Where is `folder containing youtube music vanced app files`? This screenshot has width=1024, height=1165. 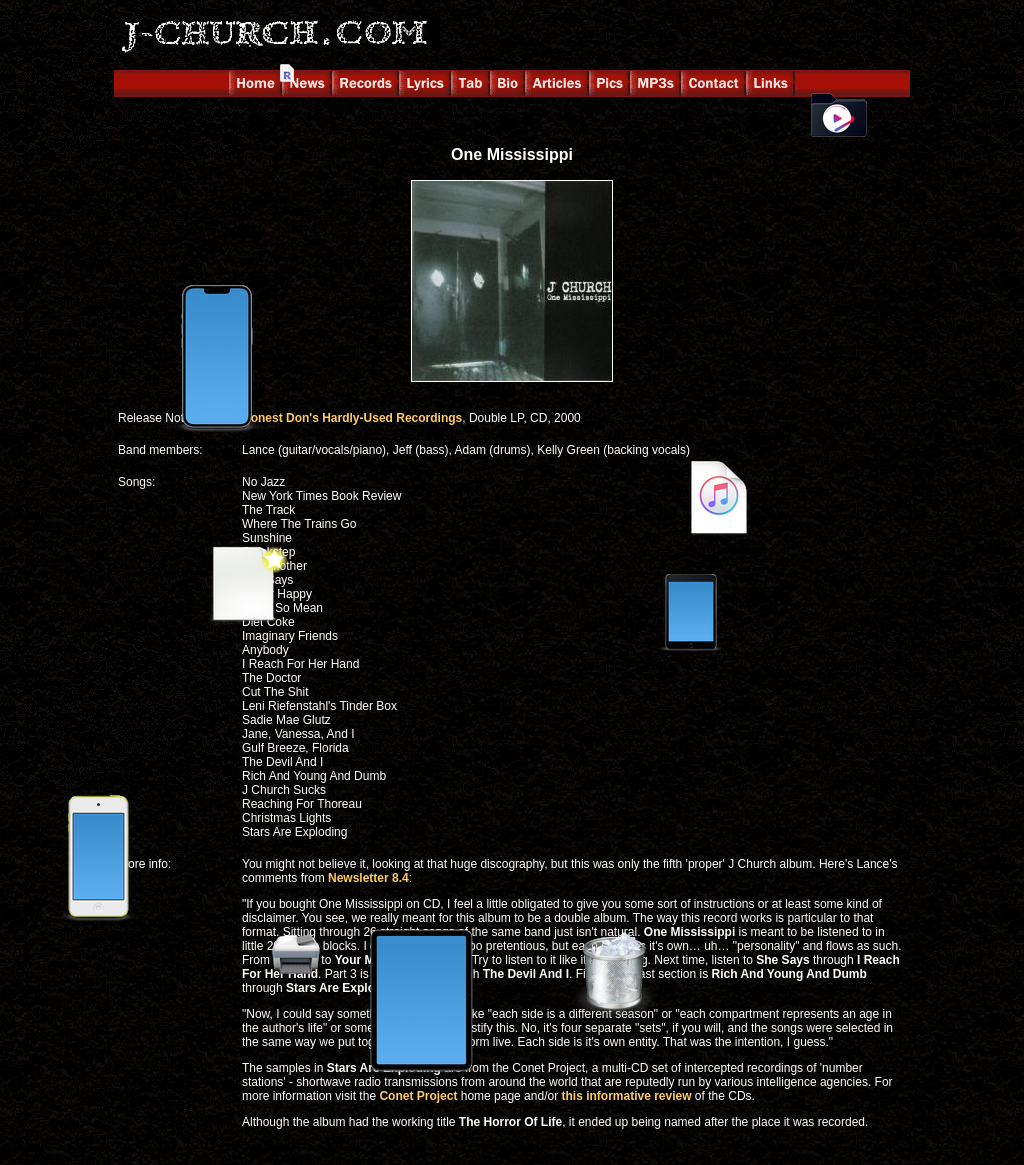 folder containing youtube music vanced app files is located at coordinates (838, 116).